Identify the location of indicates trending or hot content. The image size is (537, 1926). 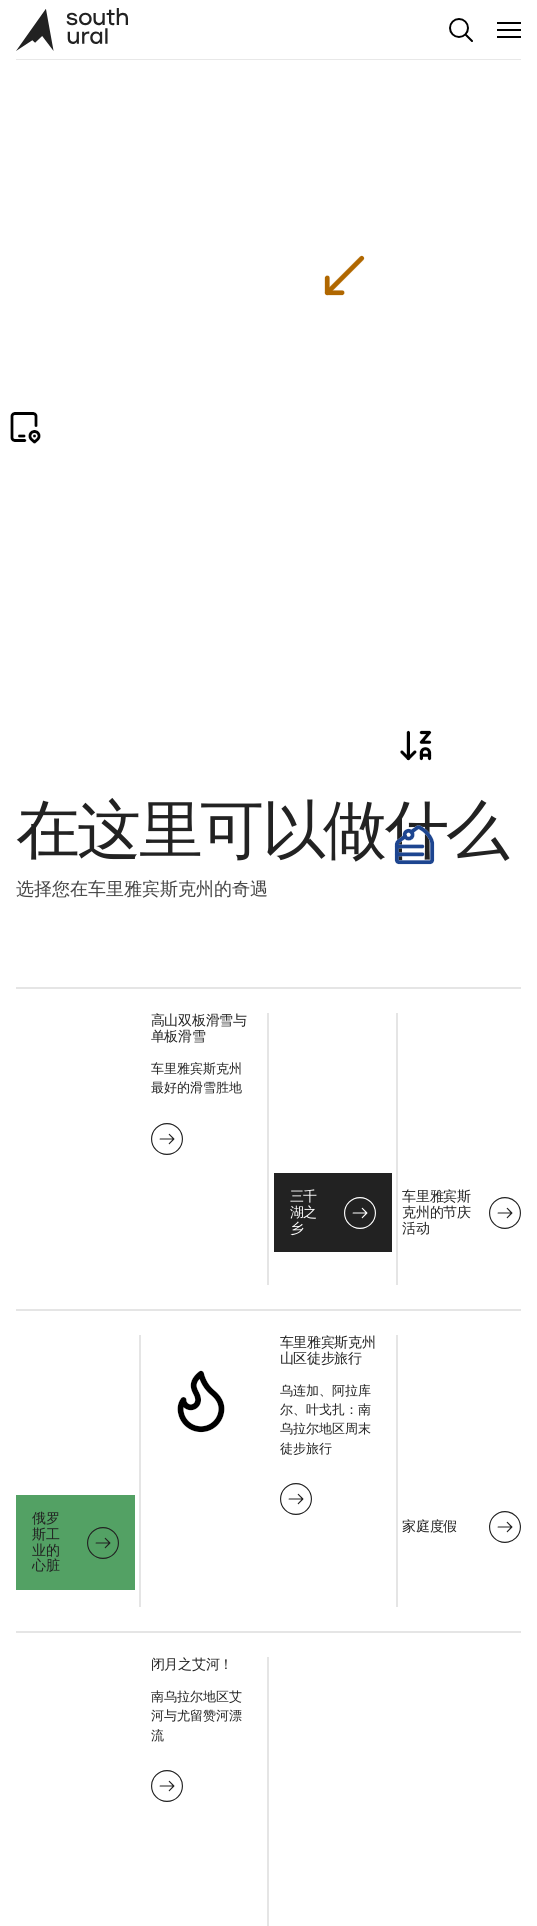
(201, 1400).